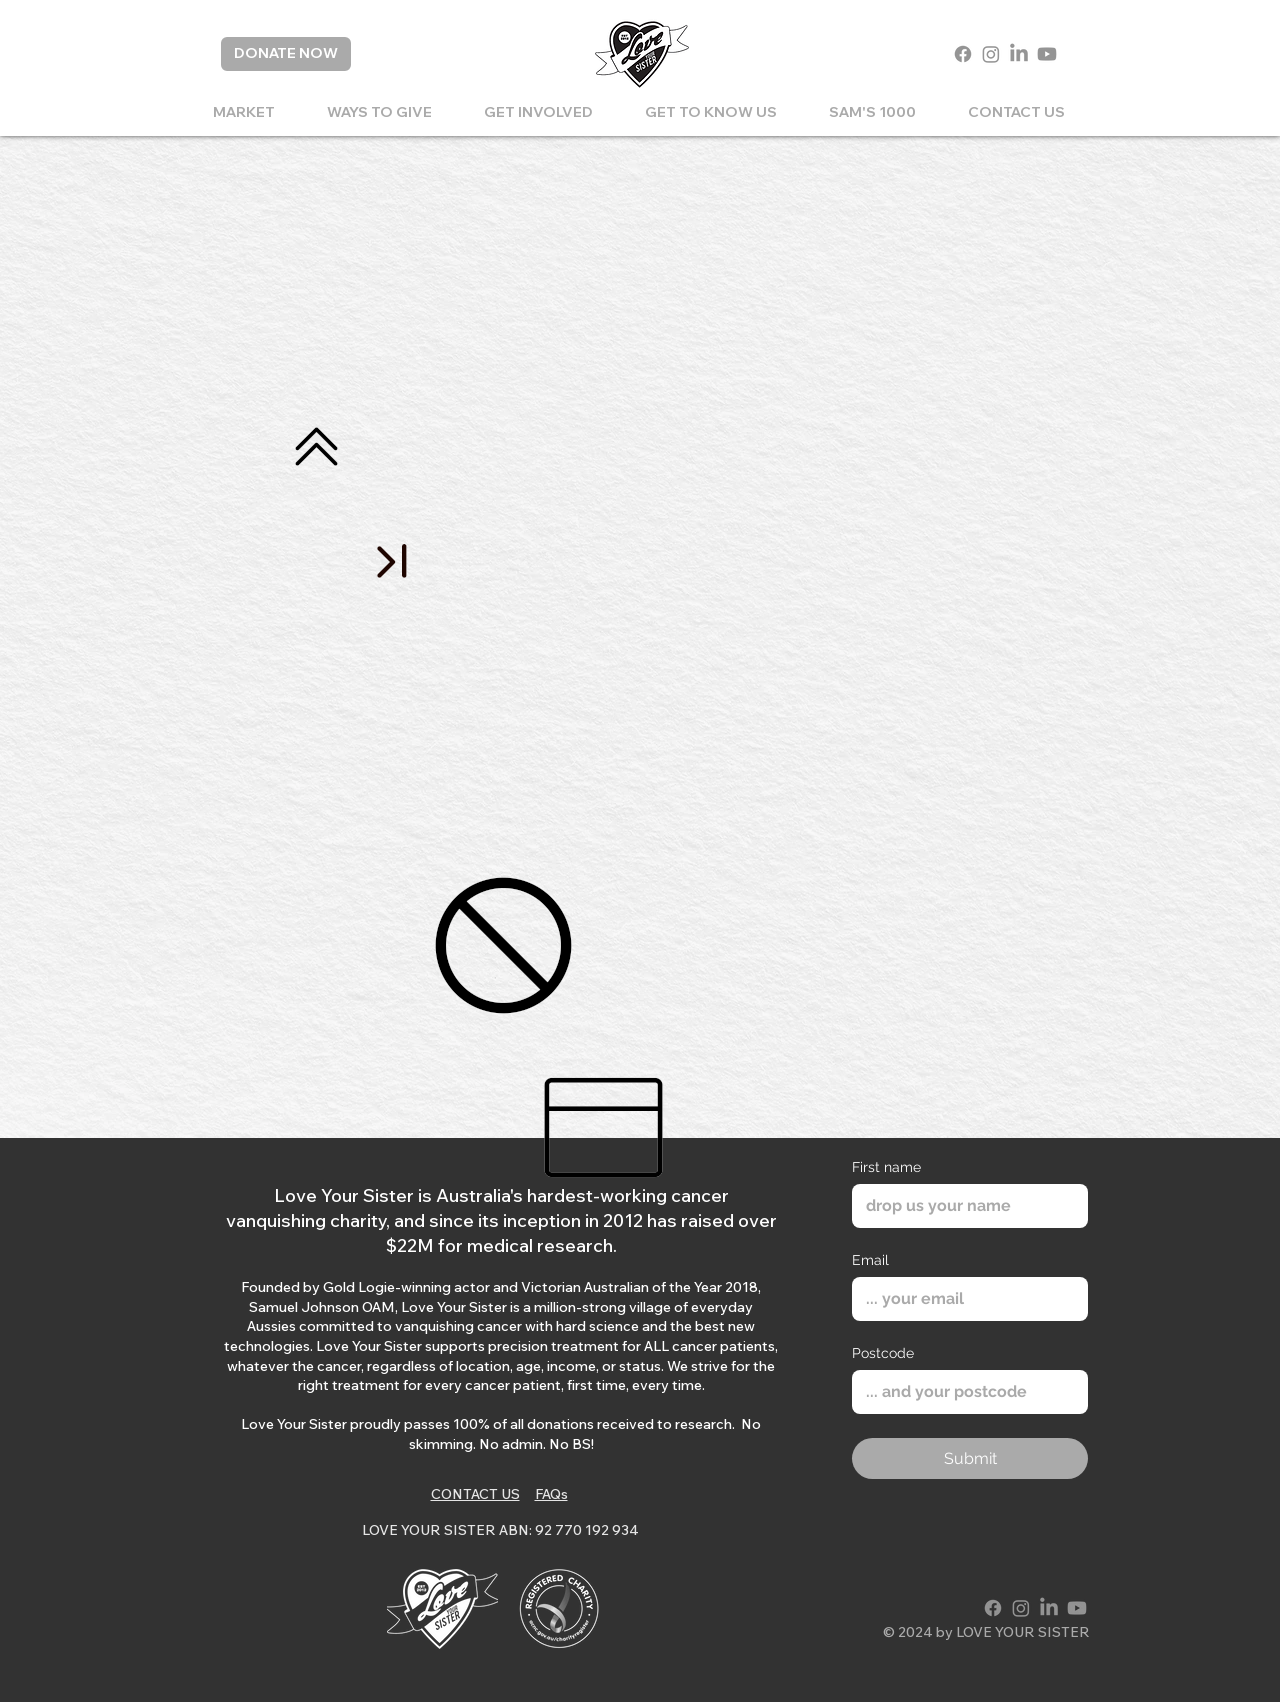 This screenshot has width=1280, height=1702. Describe the element at coordinates (603, 1127) in the screenshot. I see `open web browser` at that location.